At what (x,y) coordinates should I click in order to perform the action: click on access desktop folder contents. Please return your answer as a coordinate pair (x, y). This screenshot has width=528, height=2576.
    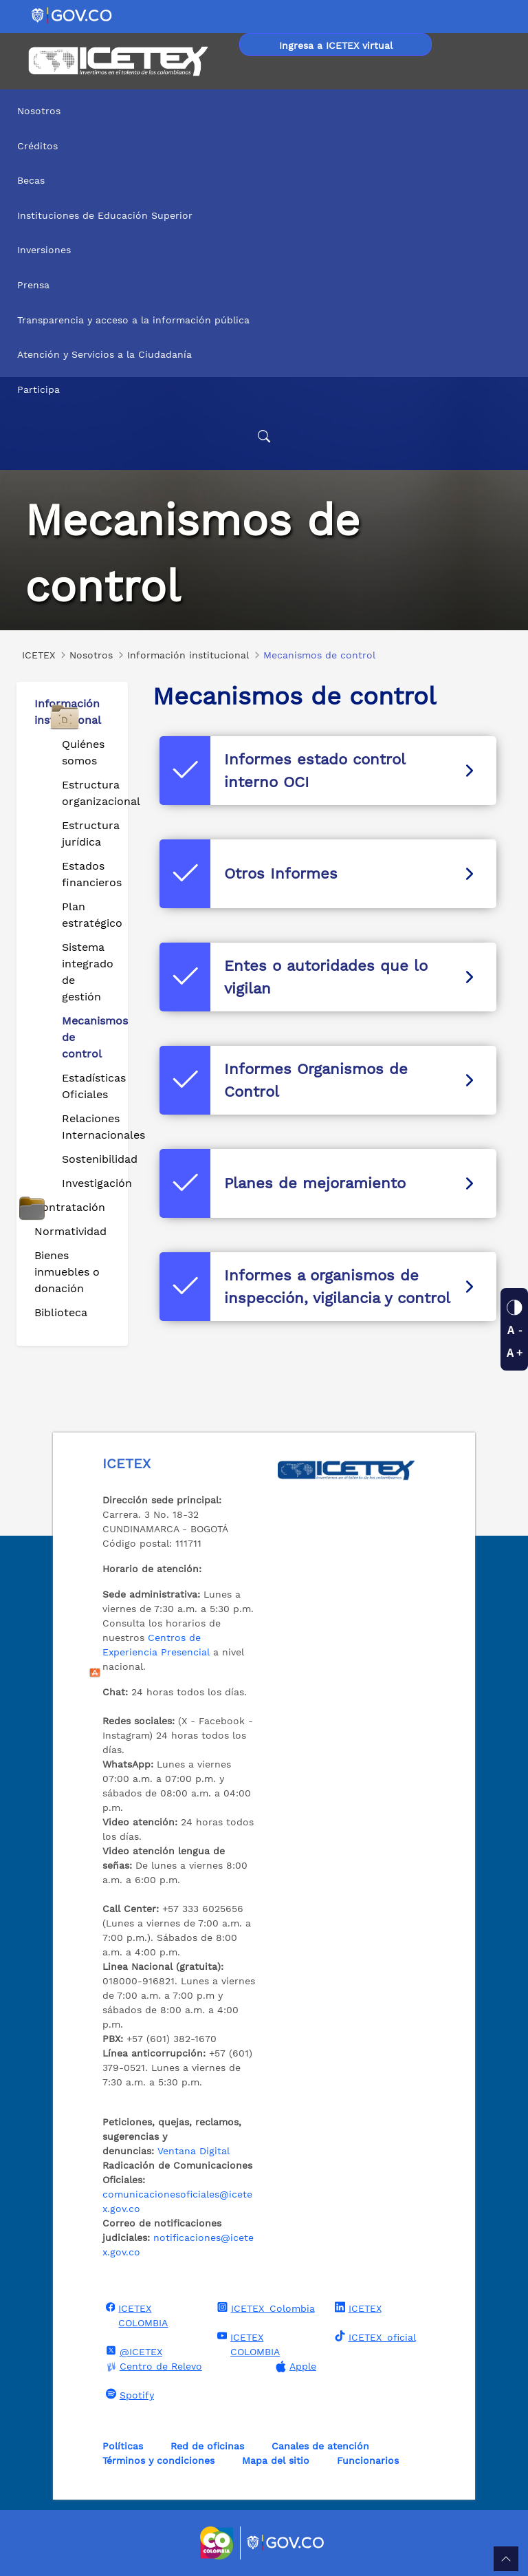
    Looking at the image, I should click on (65, 718).